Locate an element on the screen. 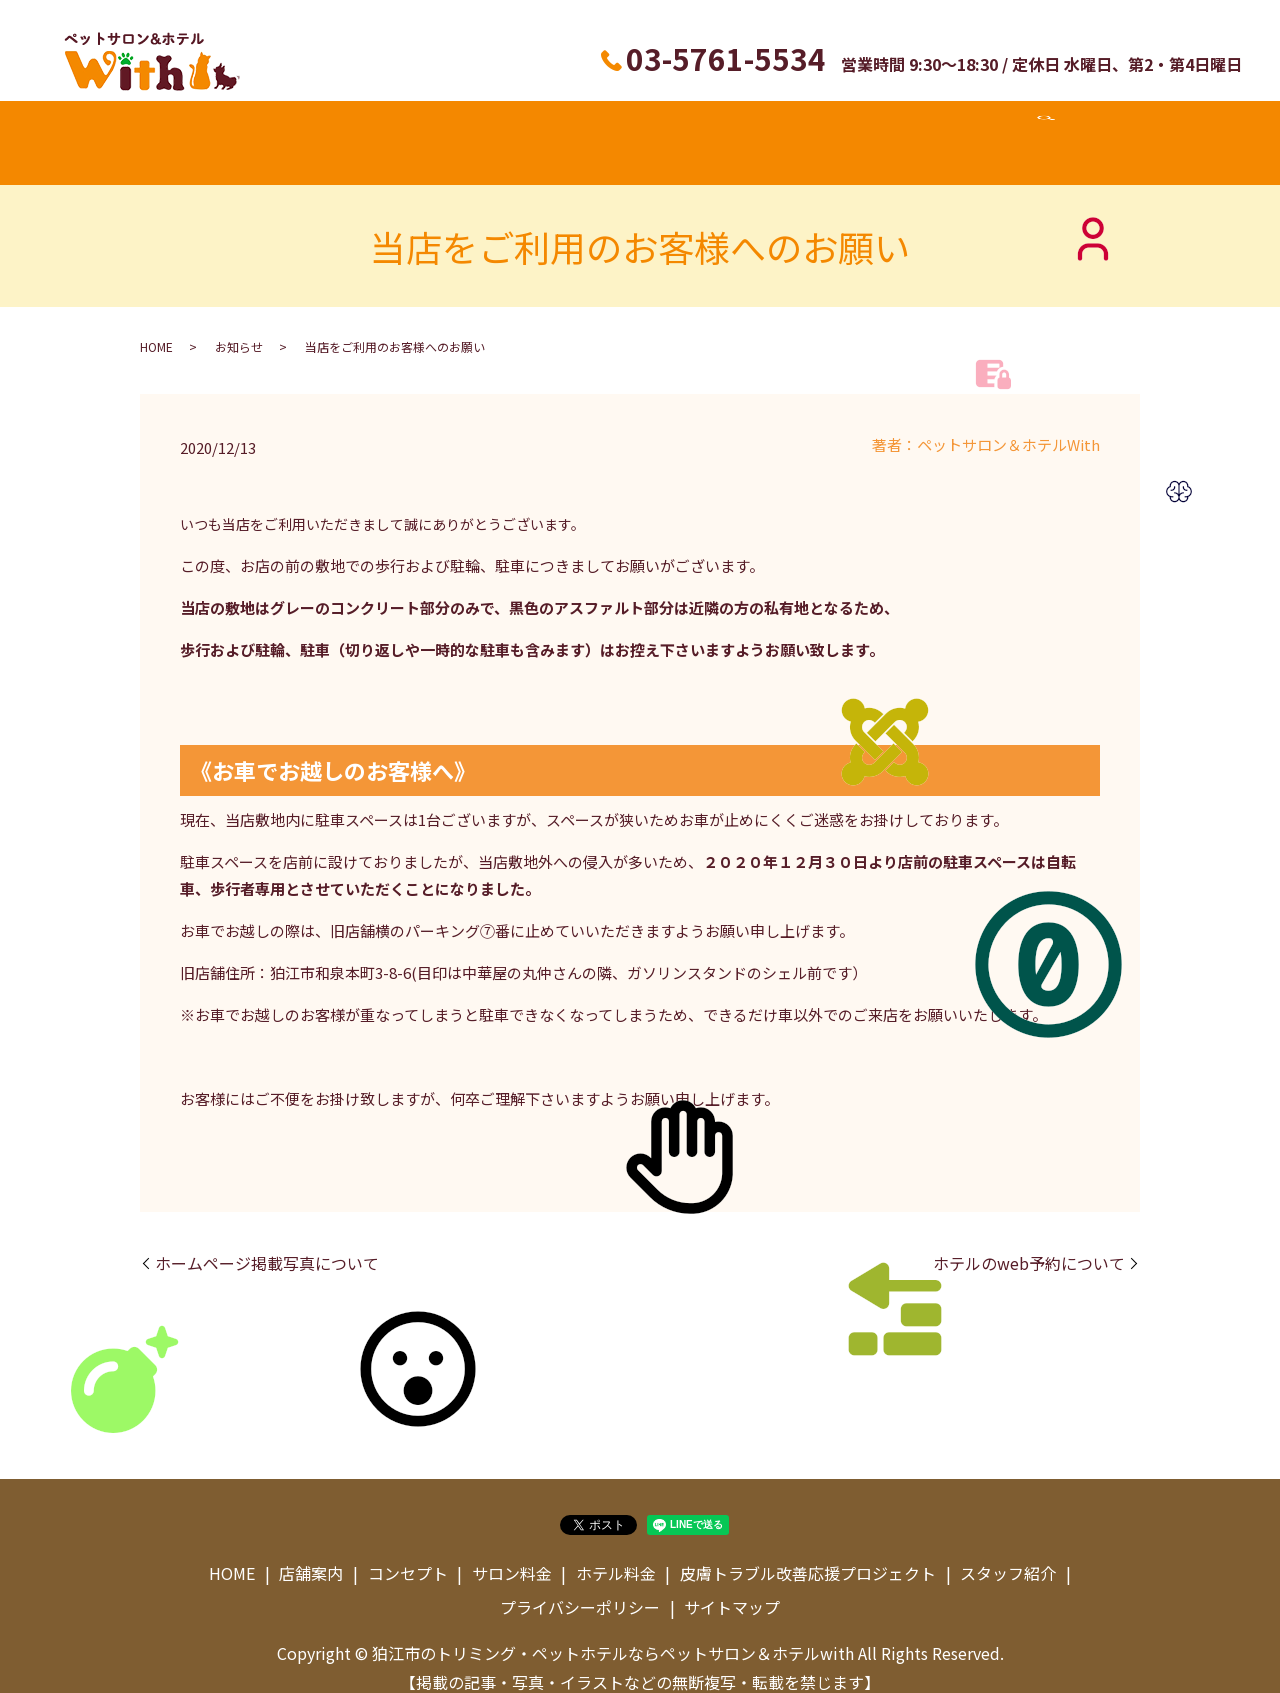  indicates a destructive or irreversible action is located at coordinates (123, 1381).